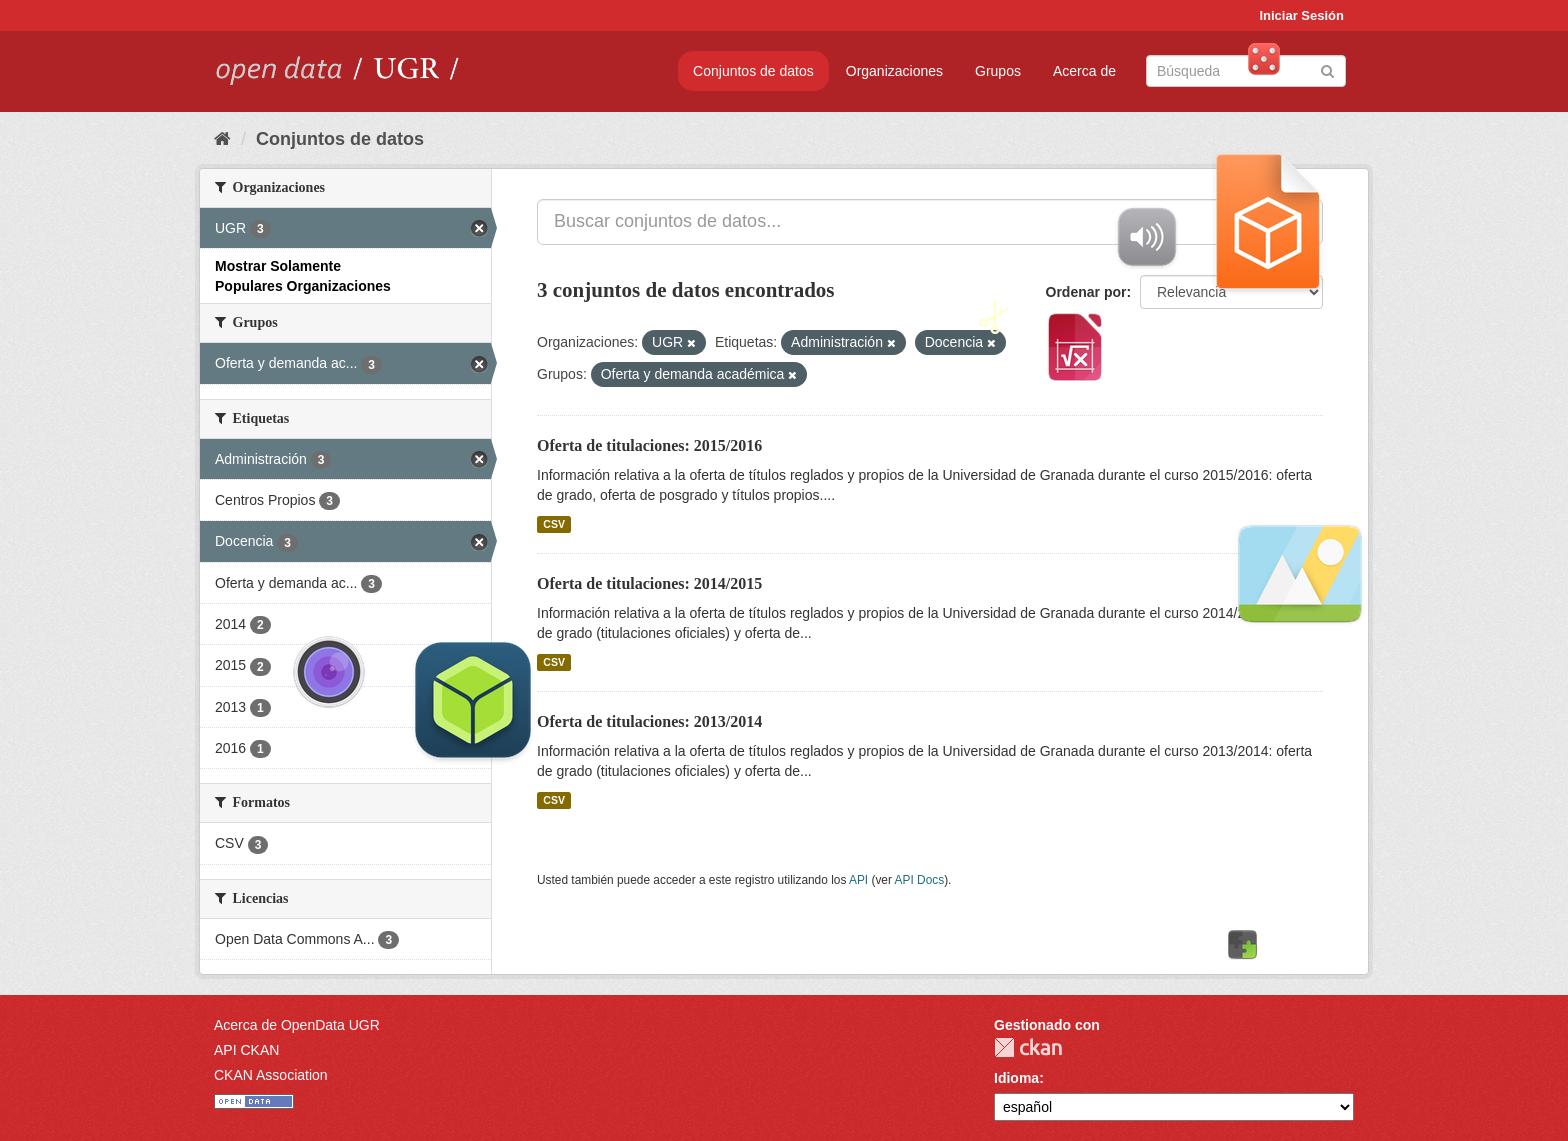 The width and height of the screenshot is (1568, 1141). Describe the element at coordinates (473, 700) in the screenshot. I see `open balenaEtcher to flash OS images` at that location.